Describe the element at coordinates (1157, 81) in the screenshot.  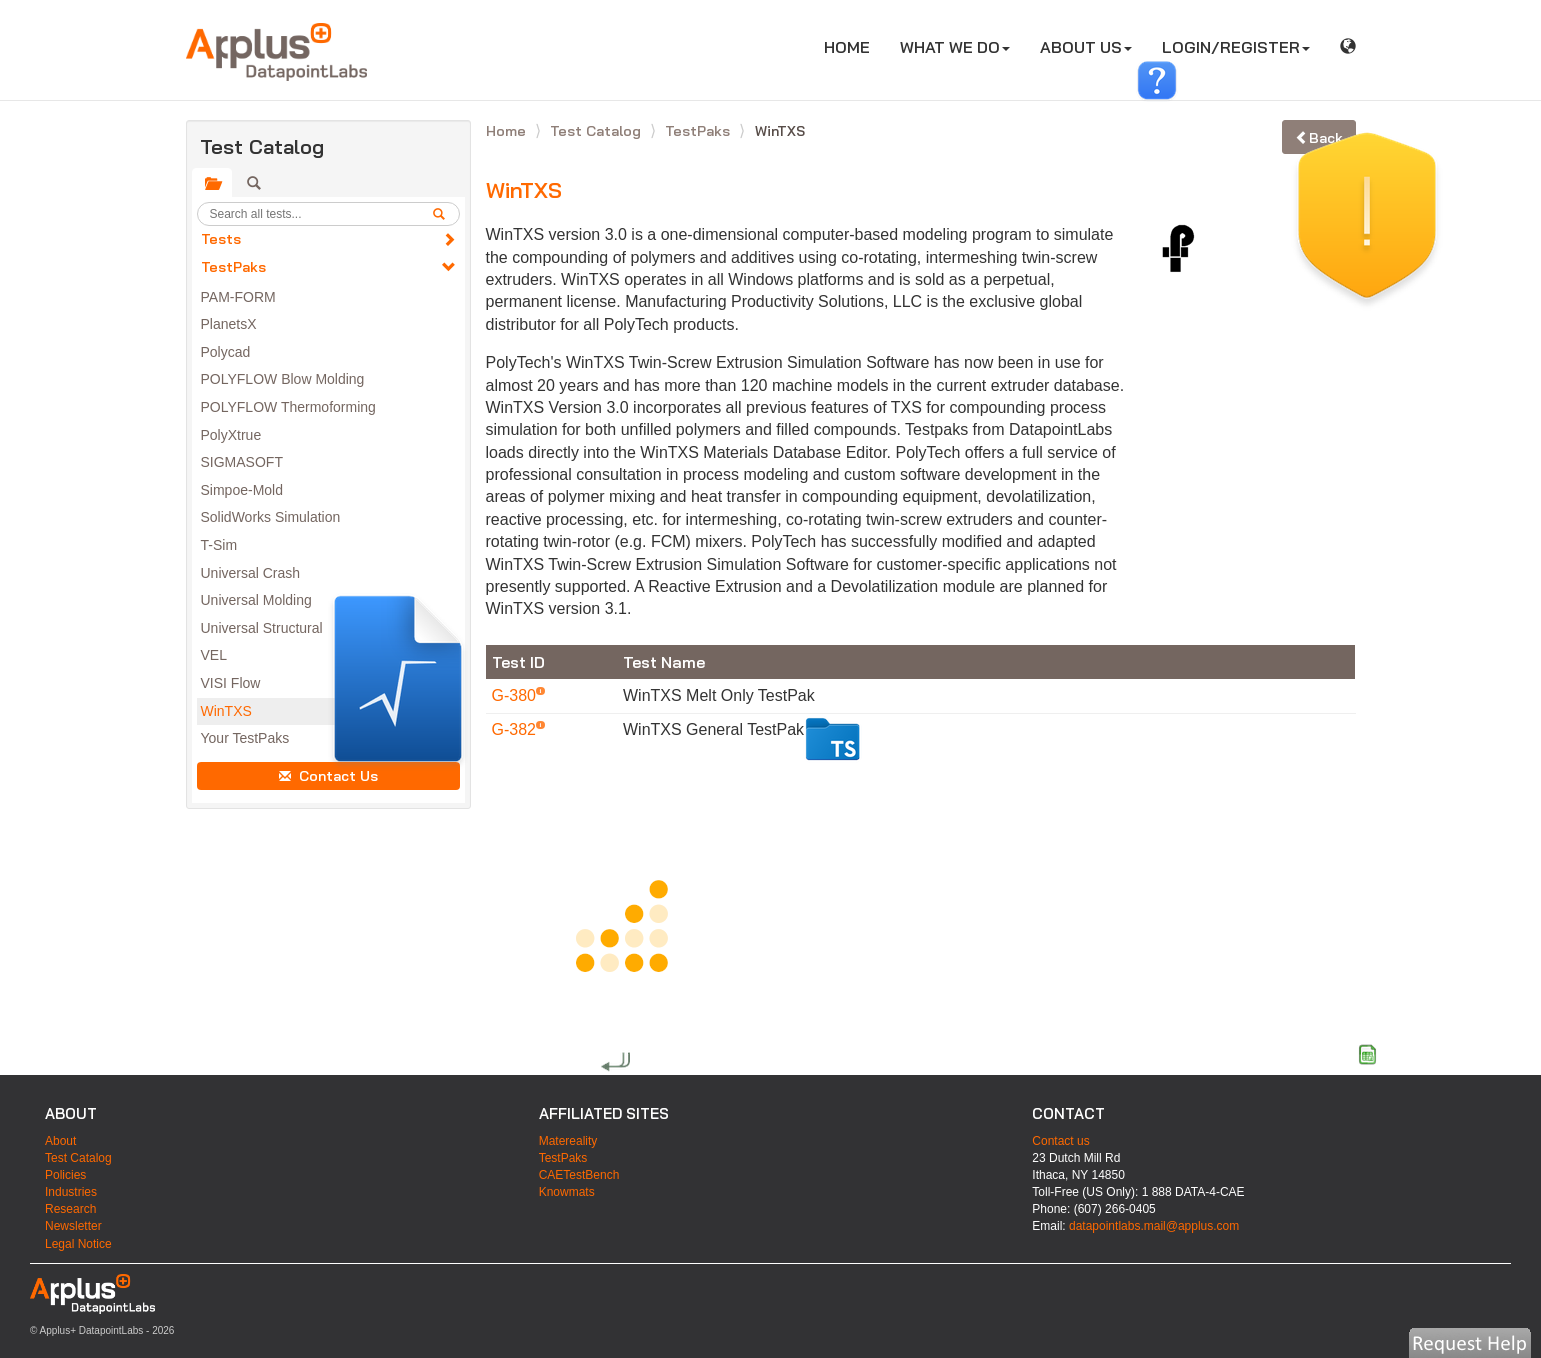
I see `access help and support documentation` at that location.